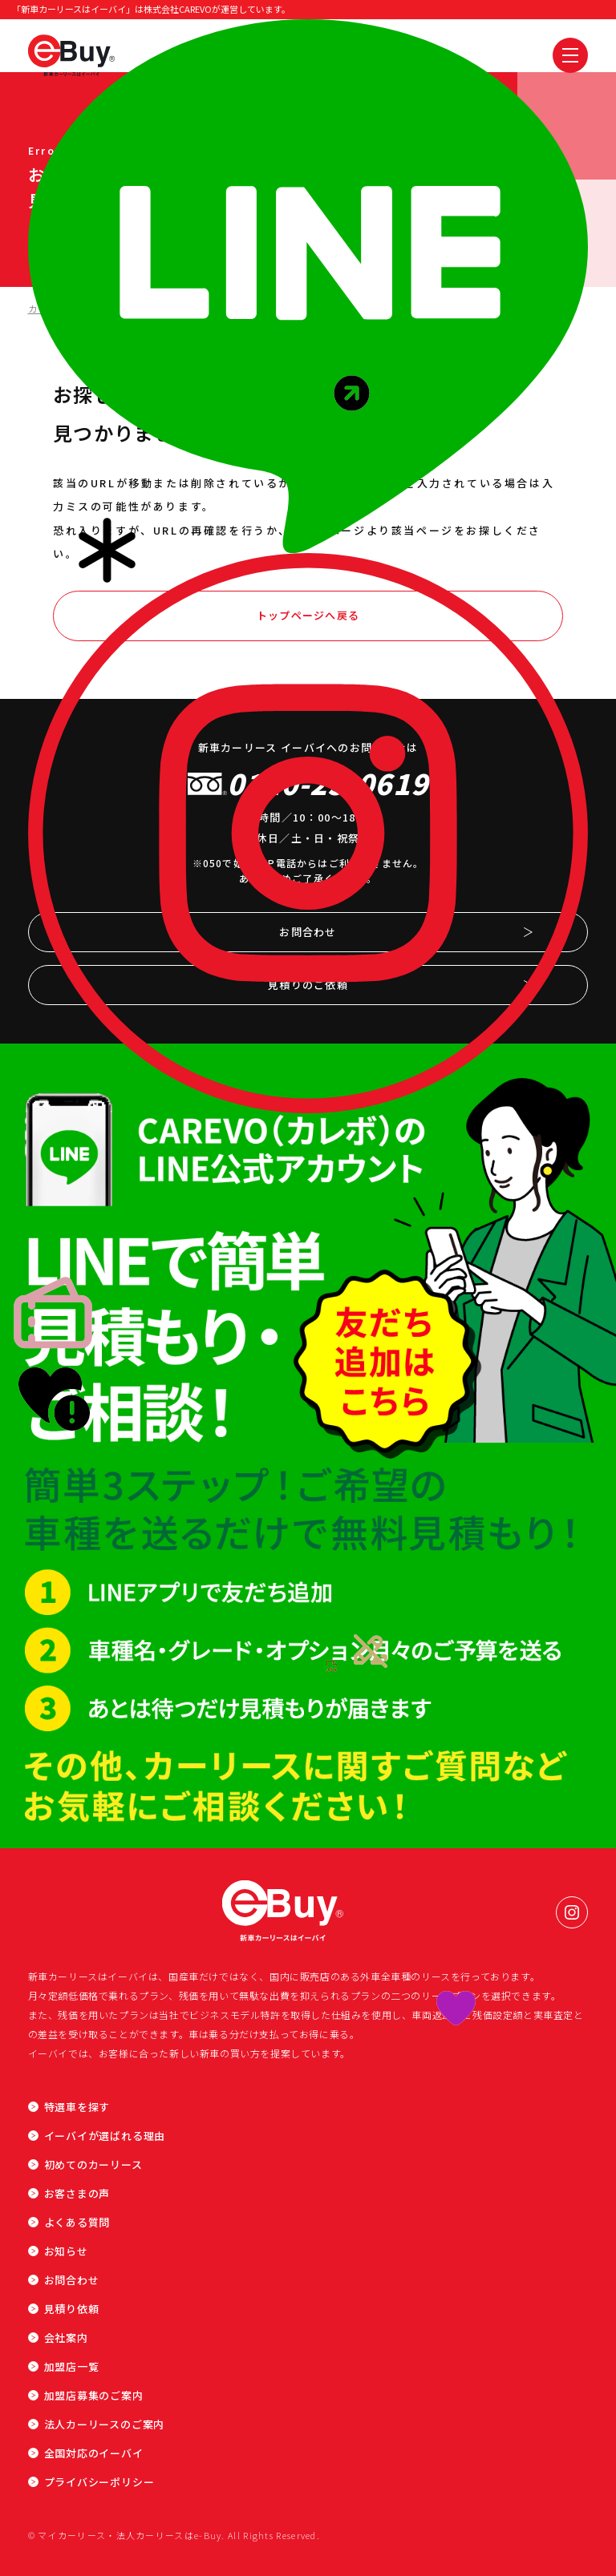 Image resolution: width=616 pixels, height=2576 pixels. What do you see at coordinates (54, 1395) in the screenshot?
I see `health alert or warning notification` at bounding box center [54, 1395].